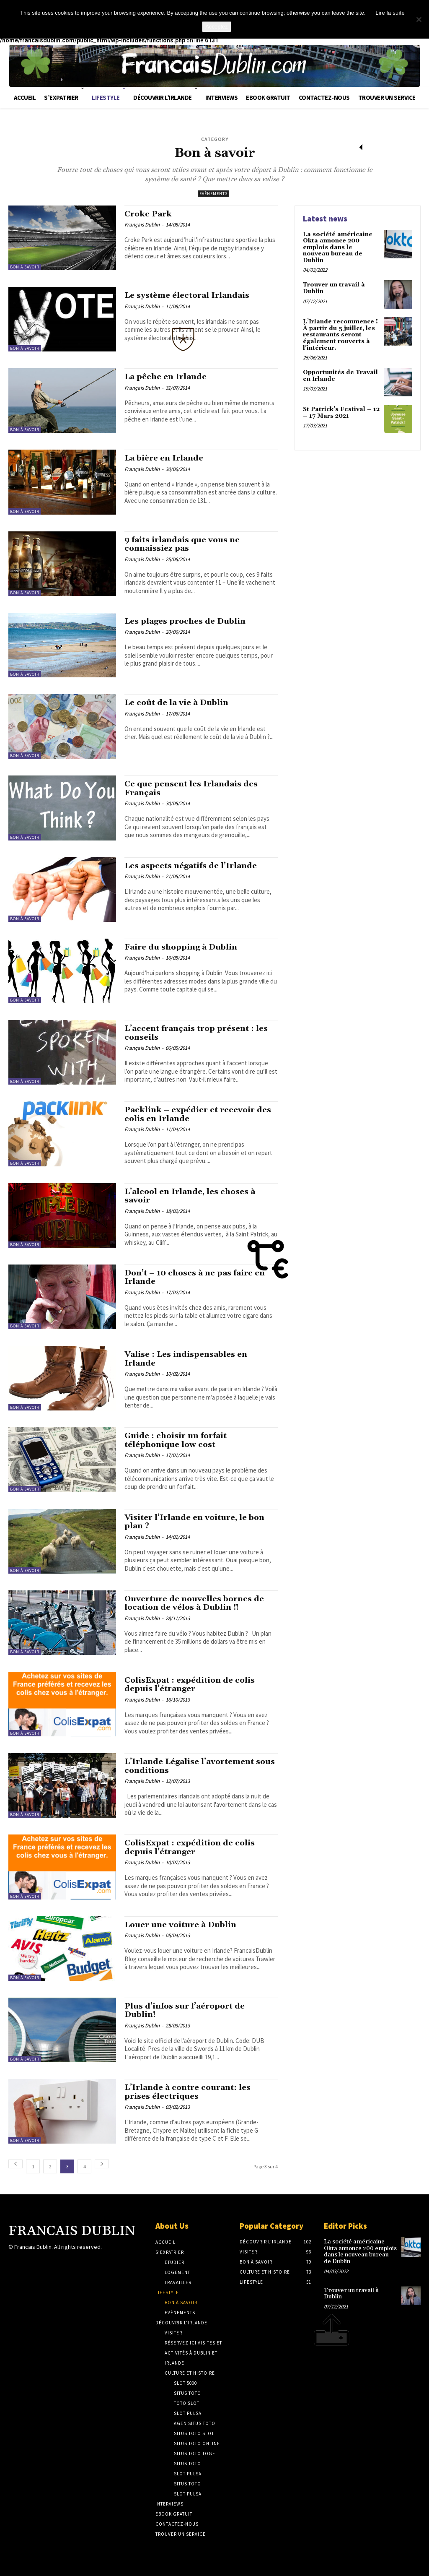 This screenshot has width=429, height=2576. I want to click on upload a file or document, so click(331, 2331).